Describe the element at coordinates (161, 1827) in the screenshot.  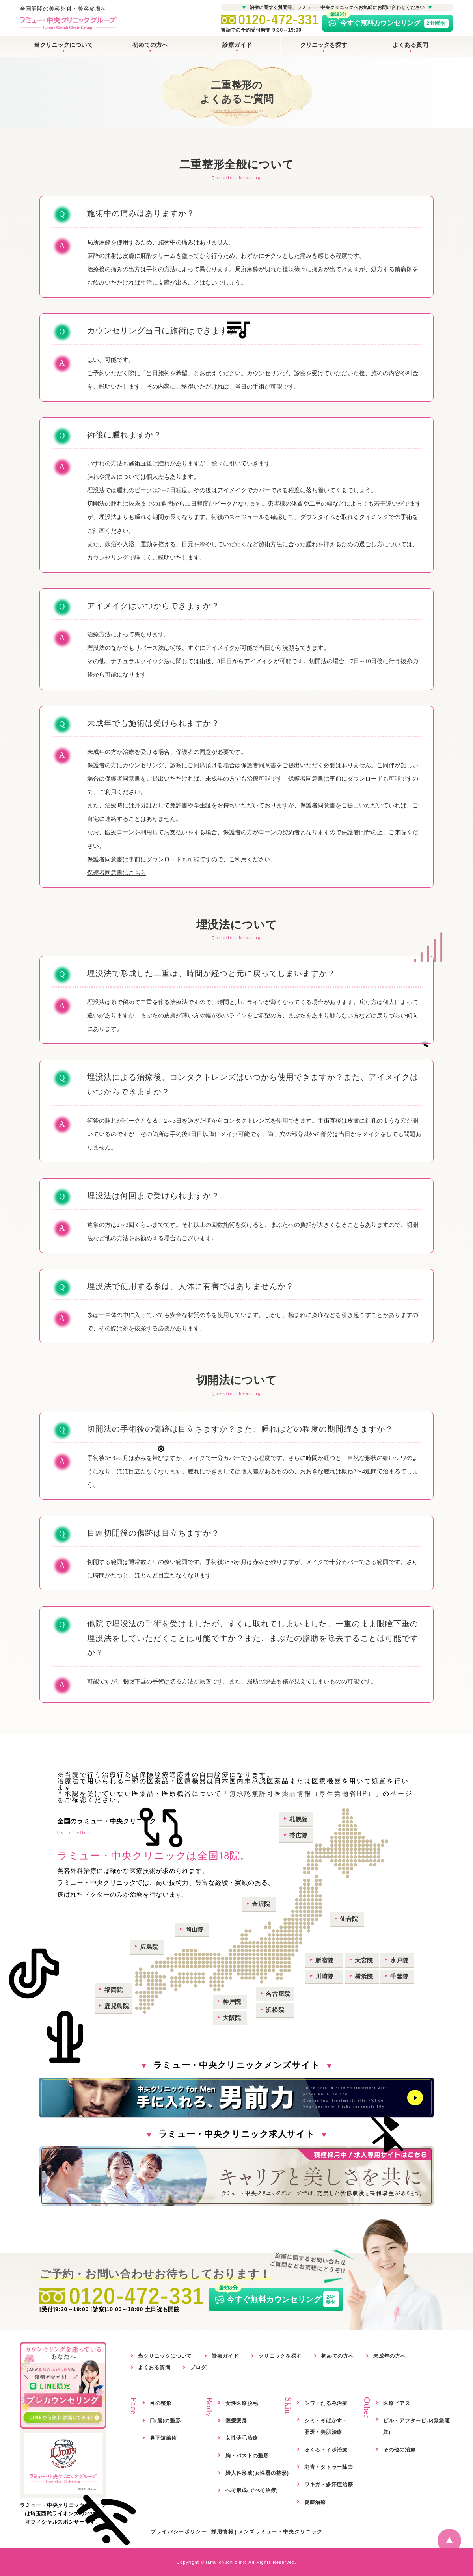
I see `view code changes between versions` at that location.